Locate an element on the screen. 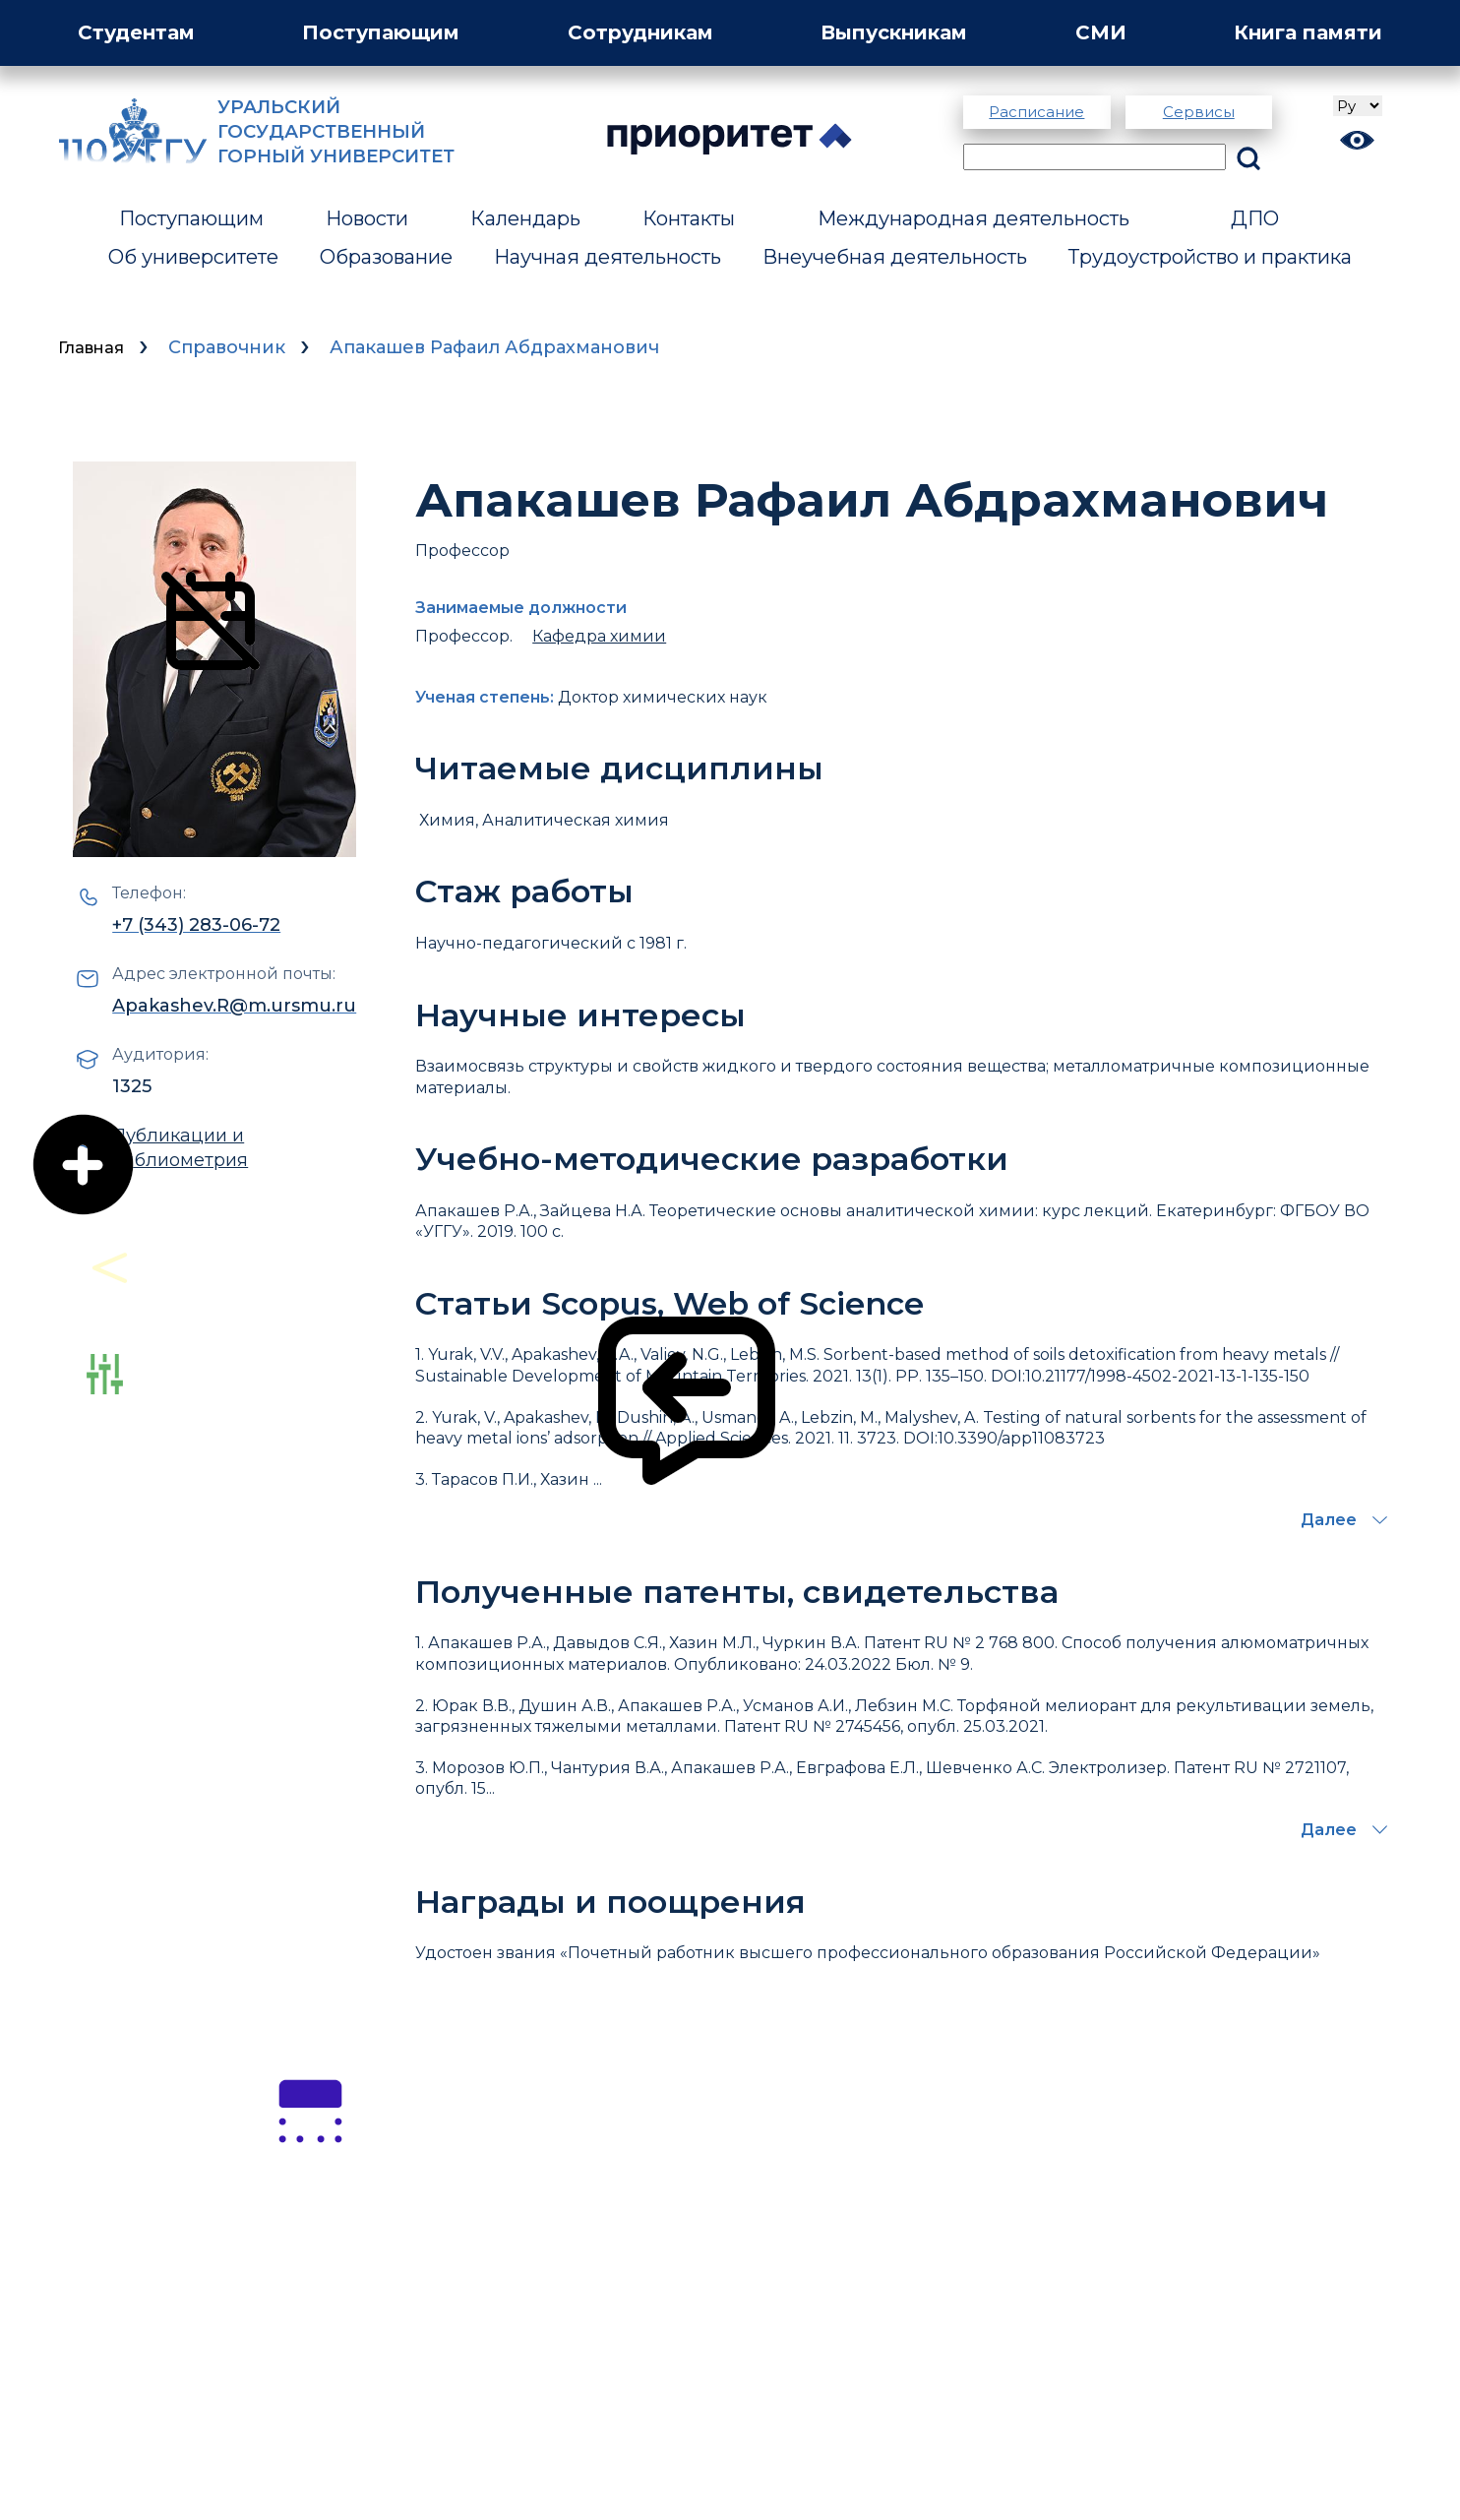  align content to the top of a container is located at coordinates (310, 2111).